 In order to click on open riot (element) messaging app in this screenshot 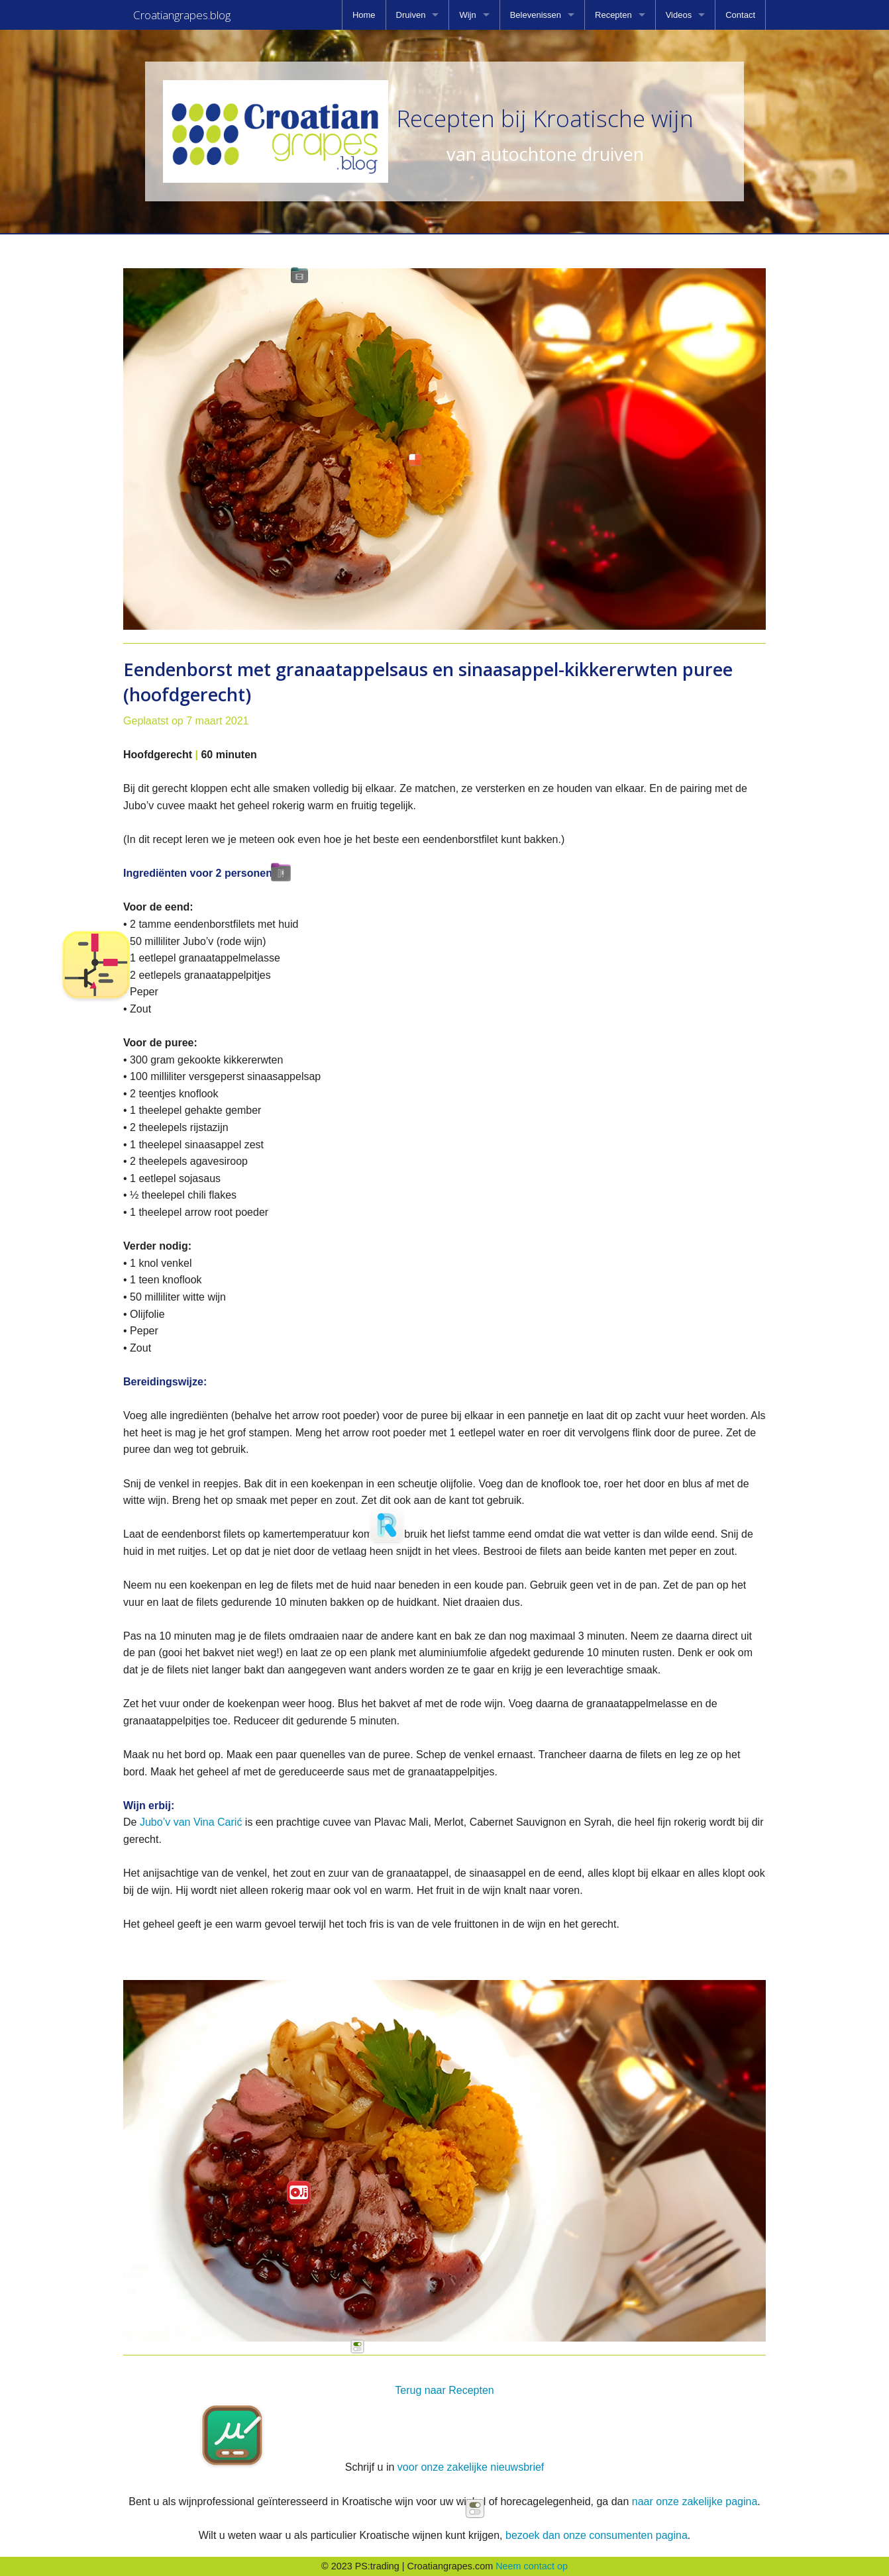, I will do `click(387, 1525)`.